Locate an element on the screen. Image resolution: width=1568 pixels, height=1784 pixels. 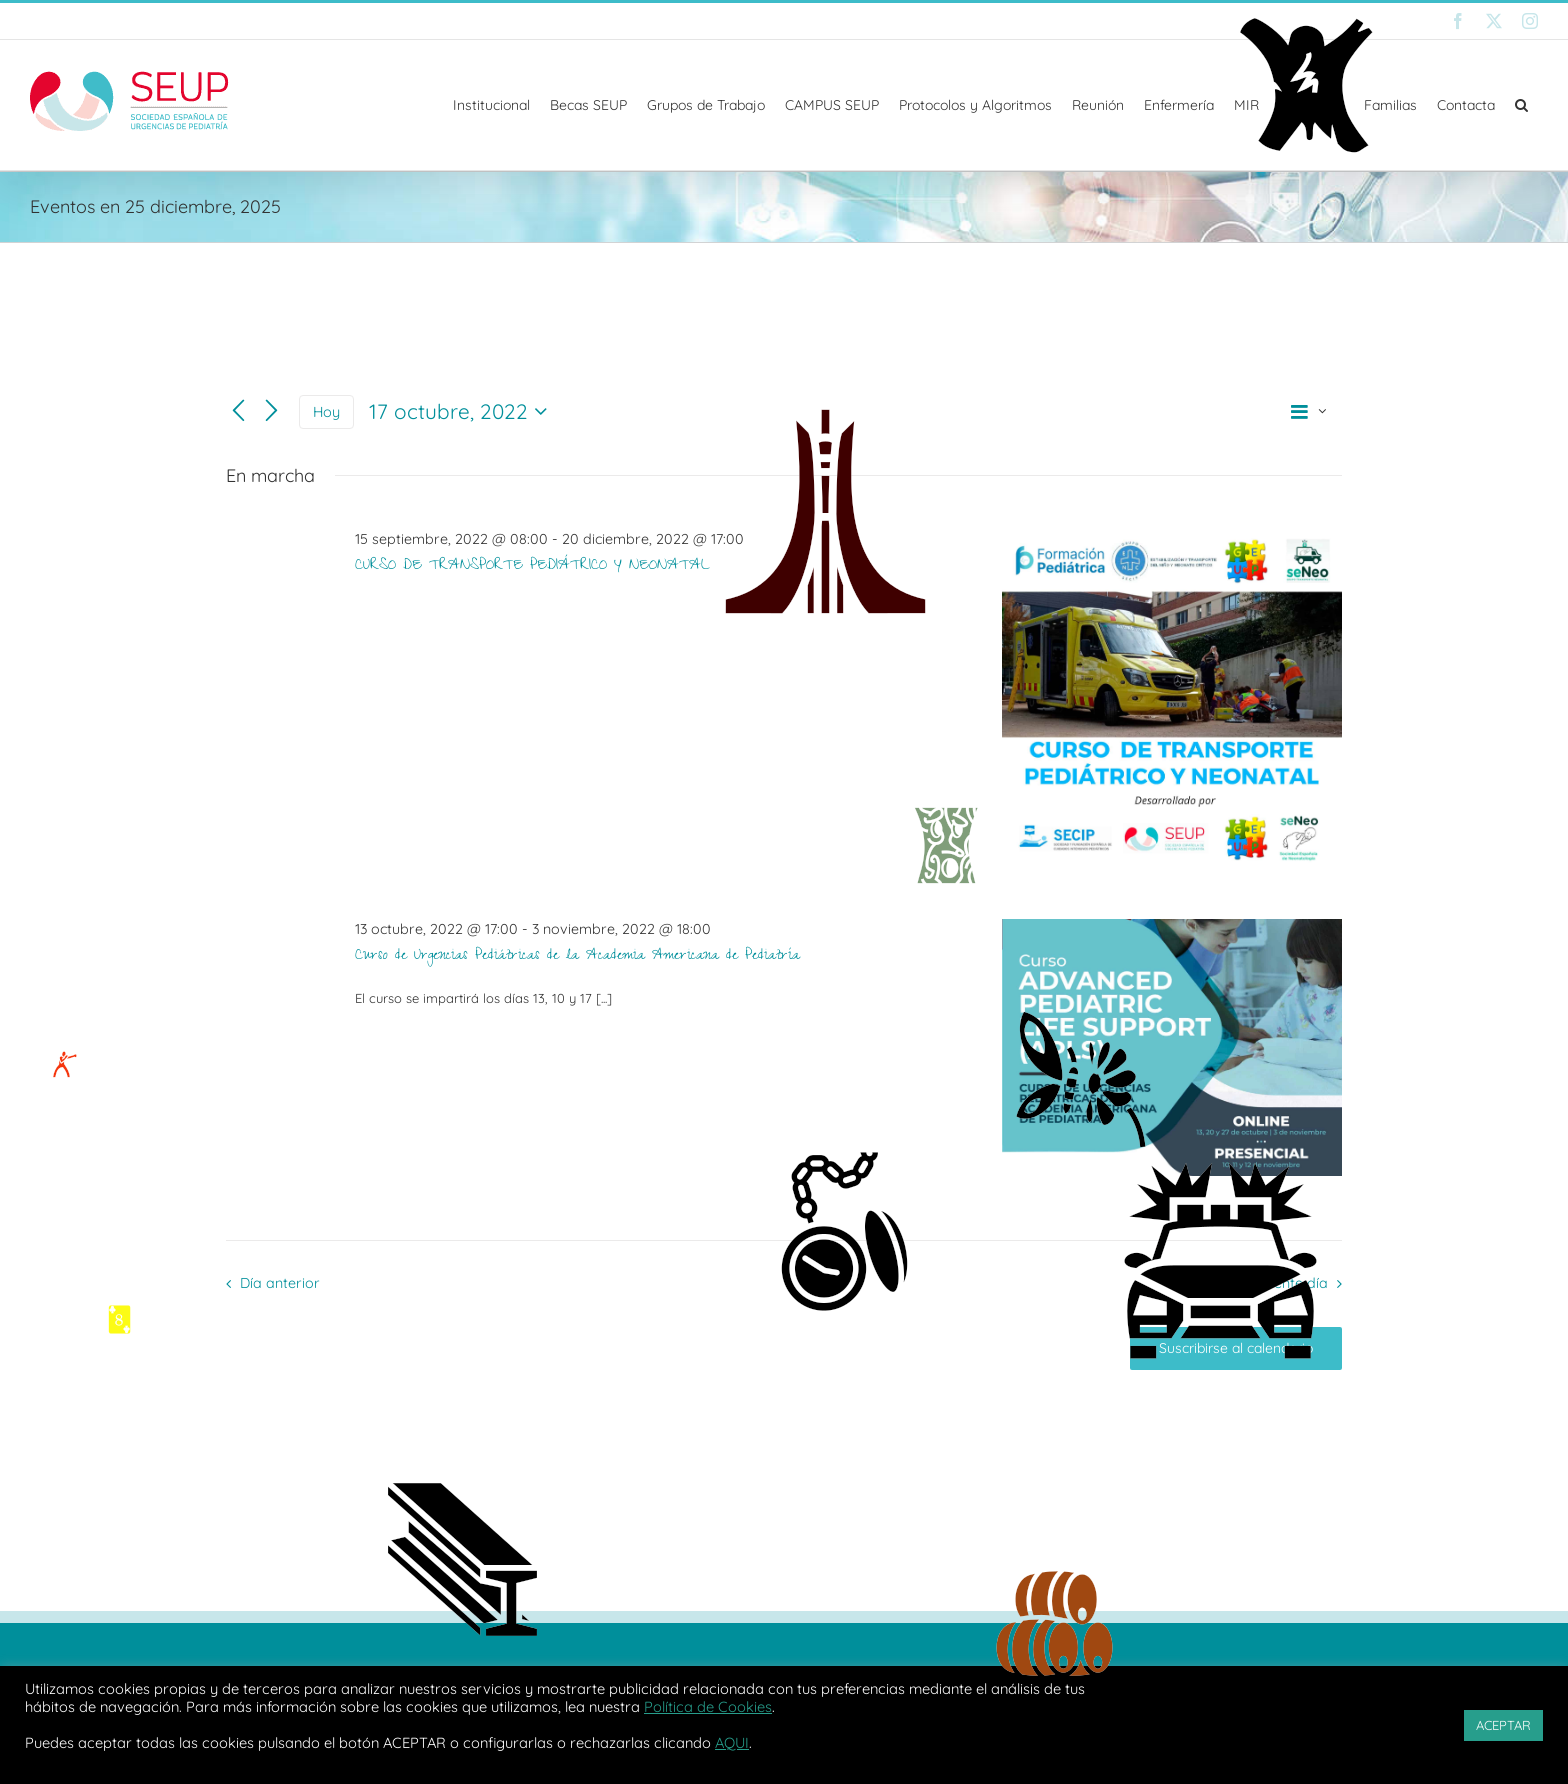
view memorial or monument location is located at coordinates (825, 511).